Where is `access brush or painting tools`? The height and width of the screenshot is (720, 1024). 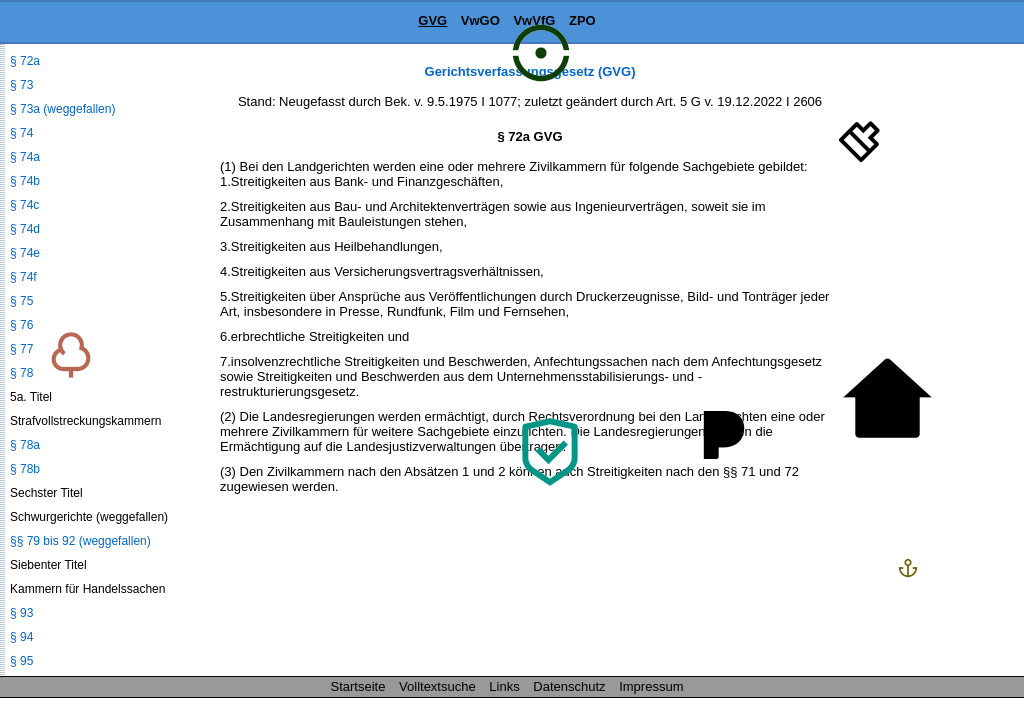
access brush or painting tools is located at coordinates (860, 140).